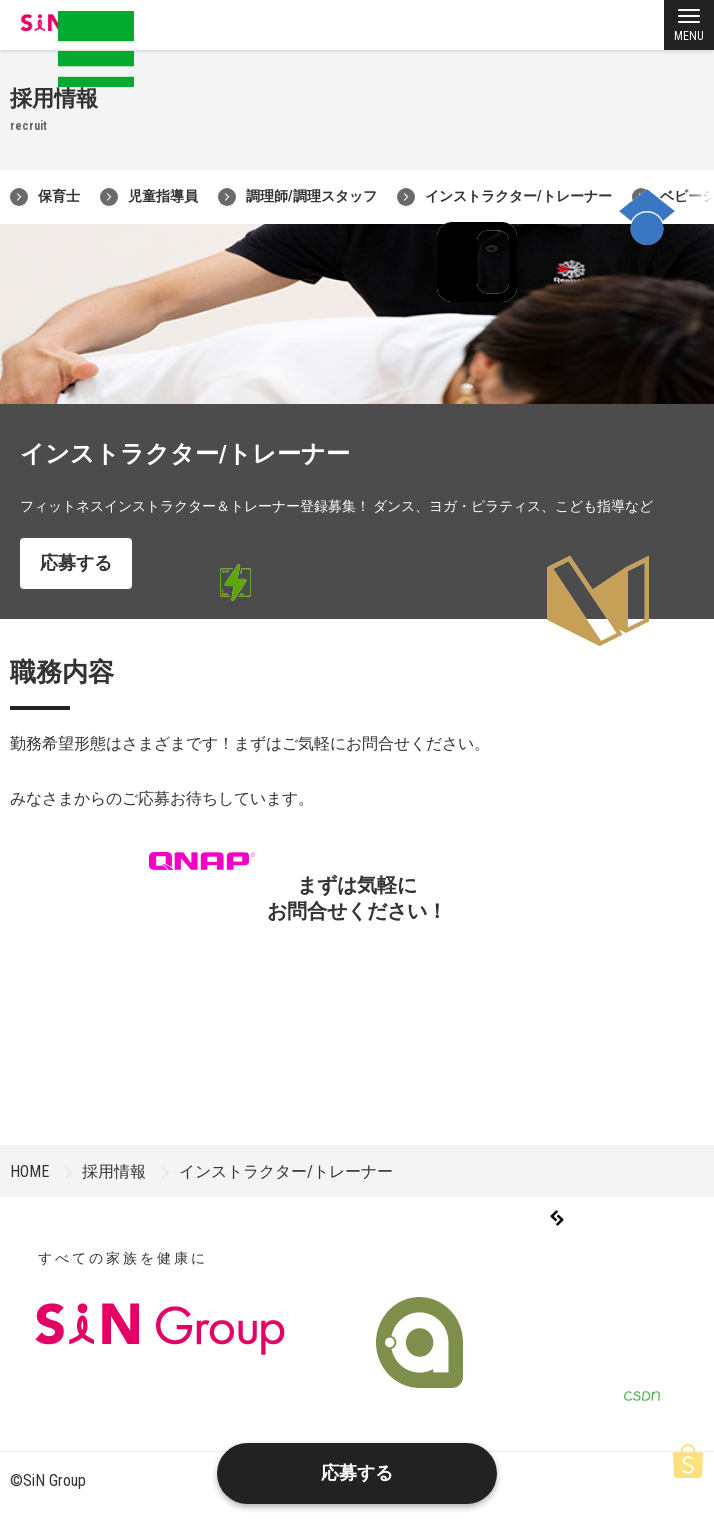 The height and width of the screenshot is (1519, 714). I want to click on platform.sh logo, so click(96, 49).